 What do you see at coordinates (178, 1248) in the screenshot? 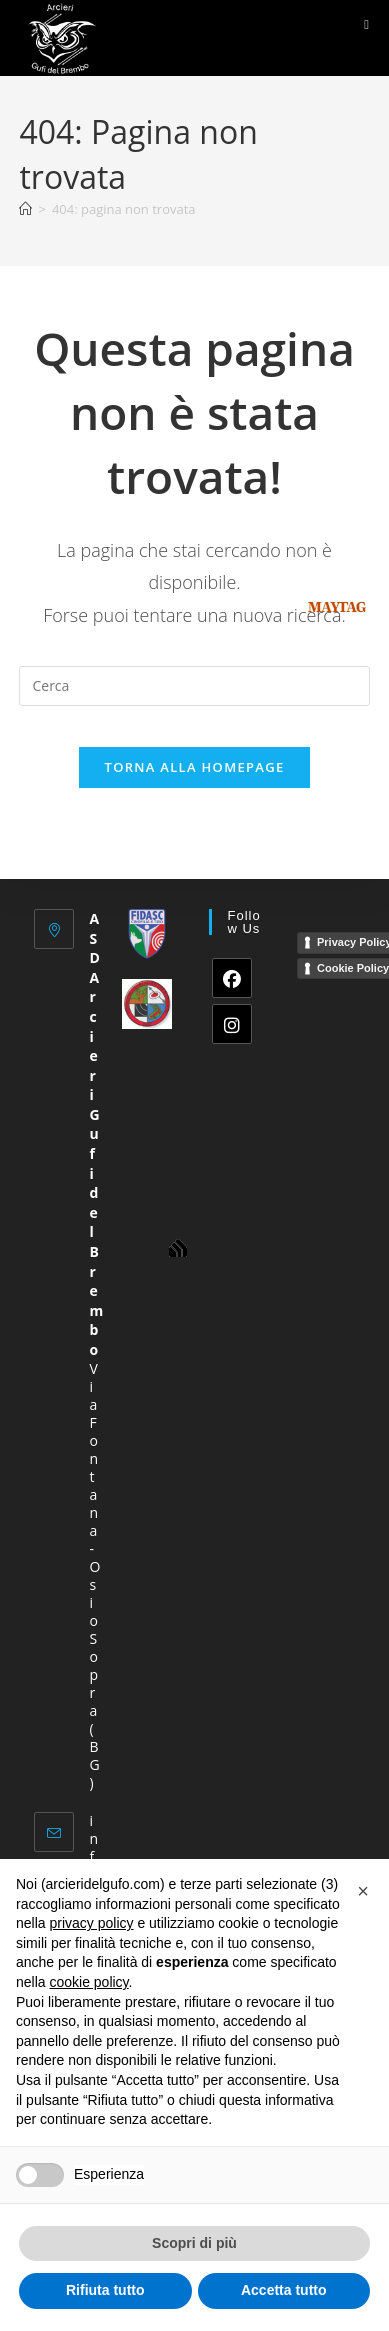
I see `open the kasa smart home app` at bounding box center [178, 1248].